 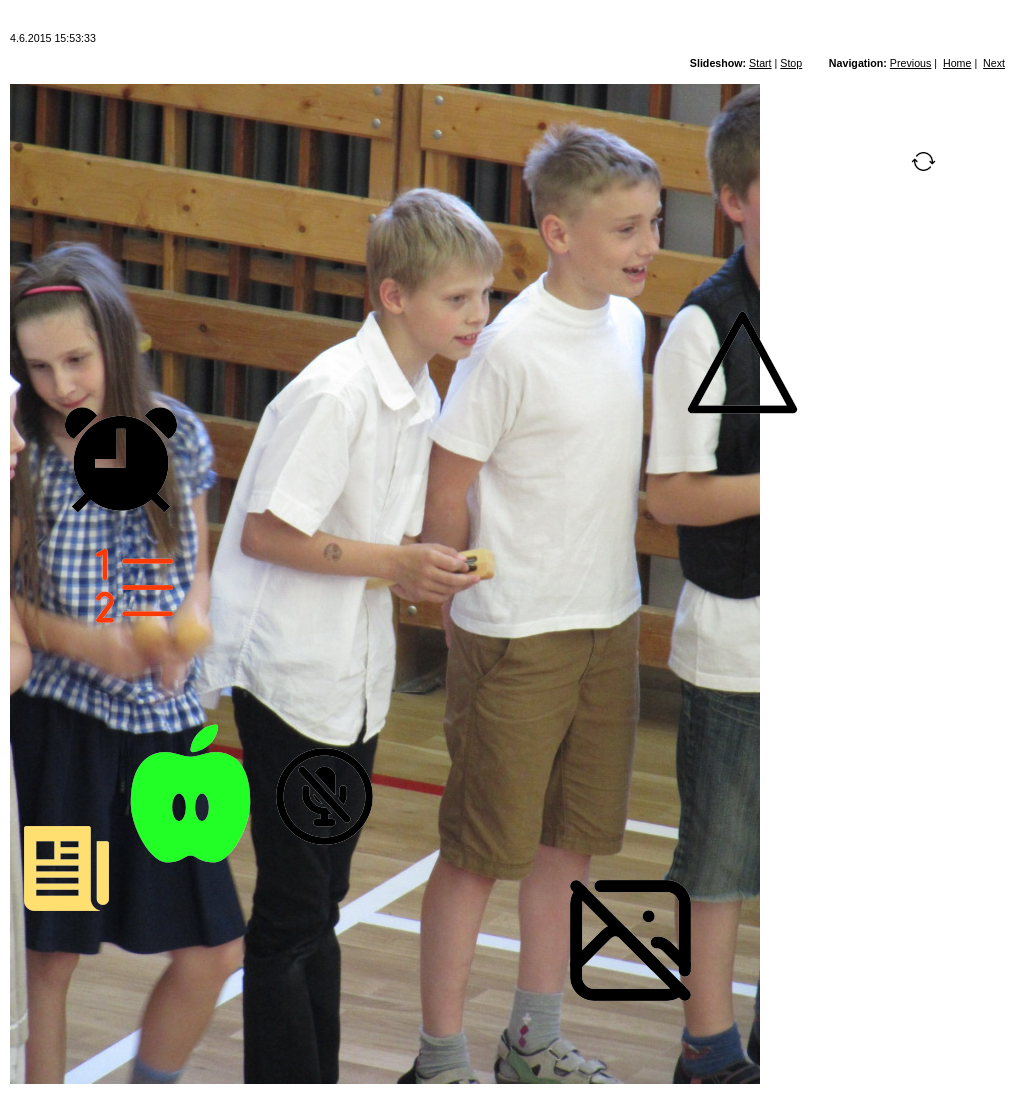 I want to click on mute your microphone, so click(x=324, y=796).